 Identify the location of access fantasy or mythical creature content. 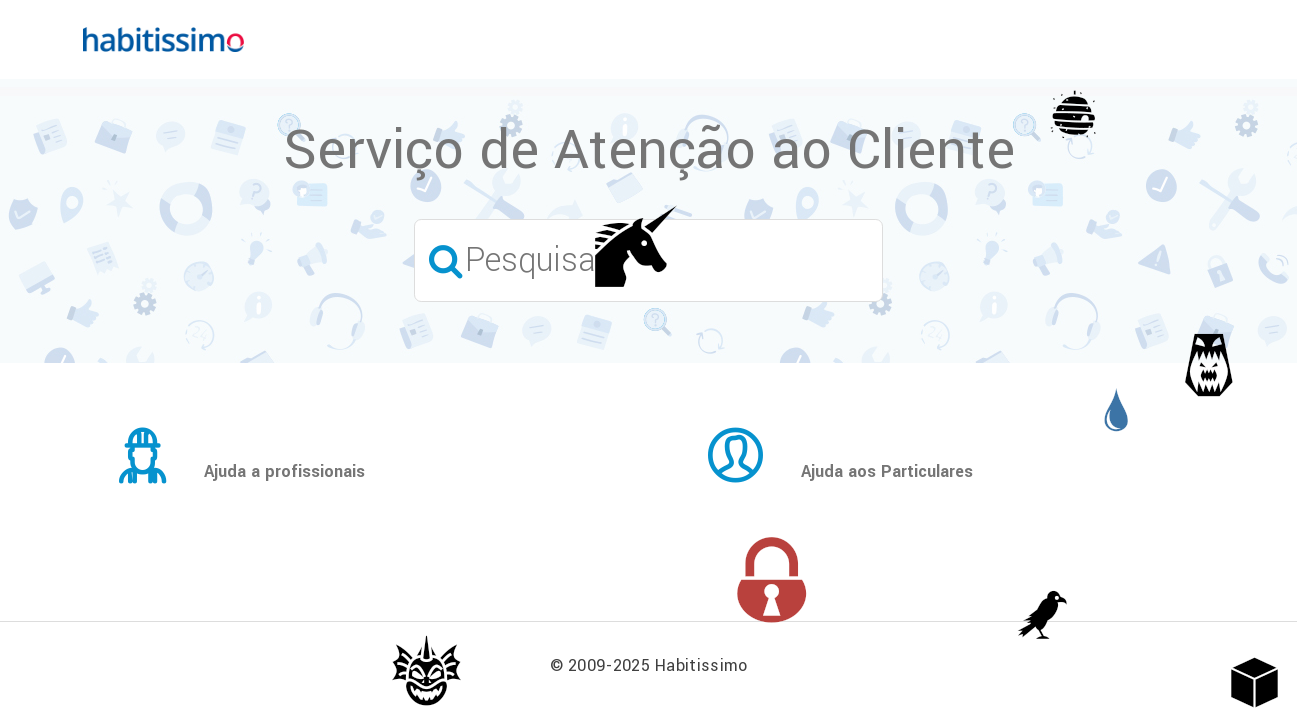
(636, 246).